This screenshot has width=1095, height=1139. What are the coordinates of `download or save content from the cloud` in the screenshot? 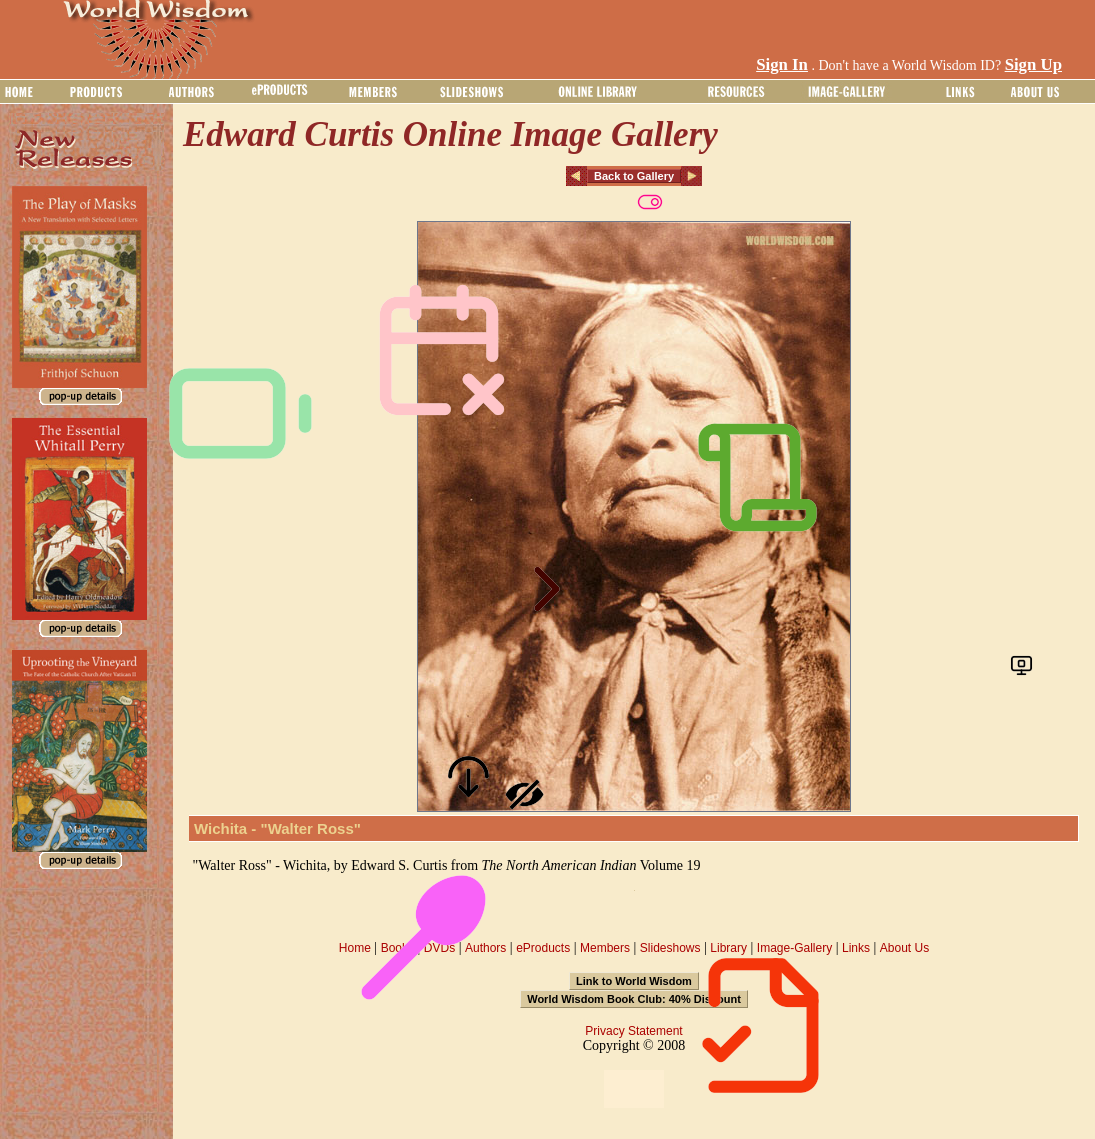 It's located at (468, 776).